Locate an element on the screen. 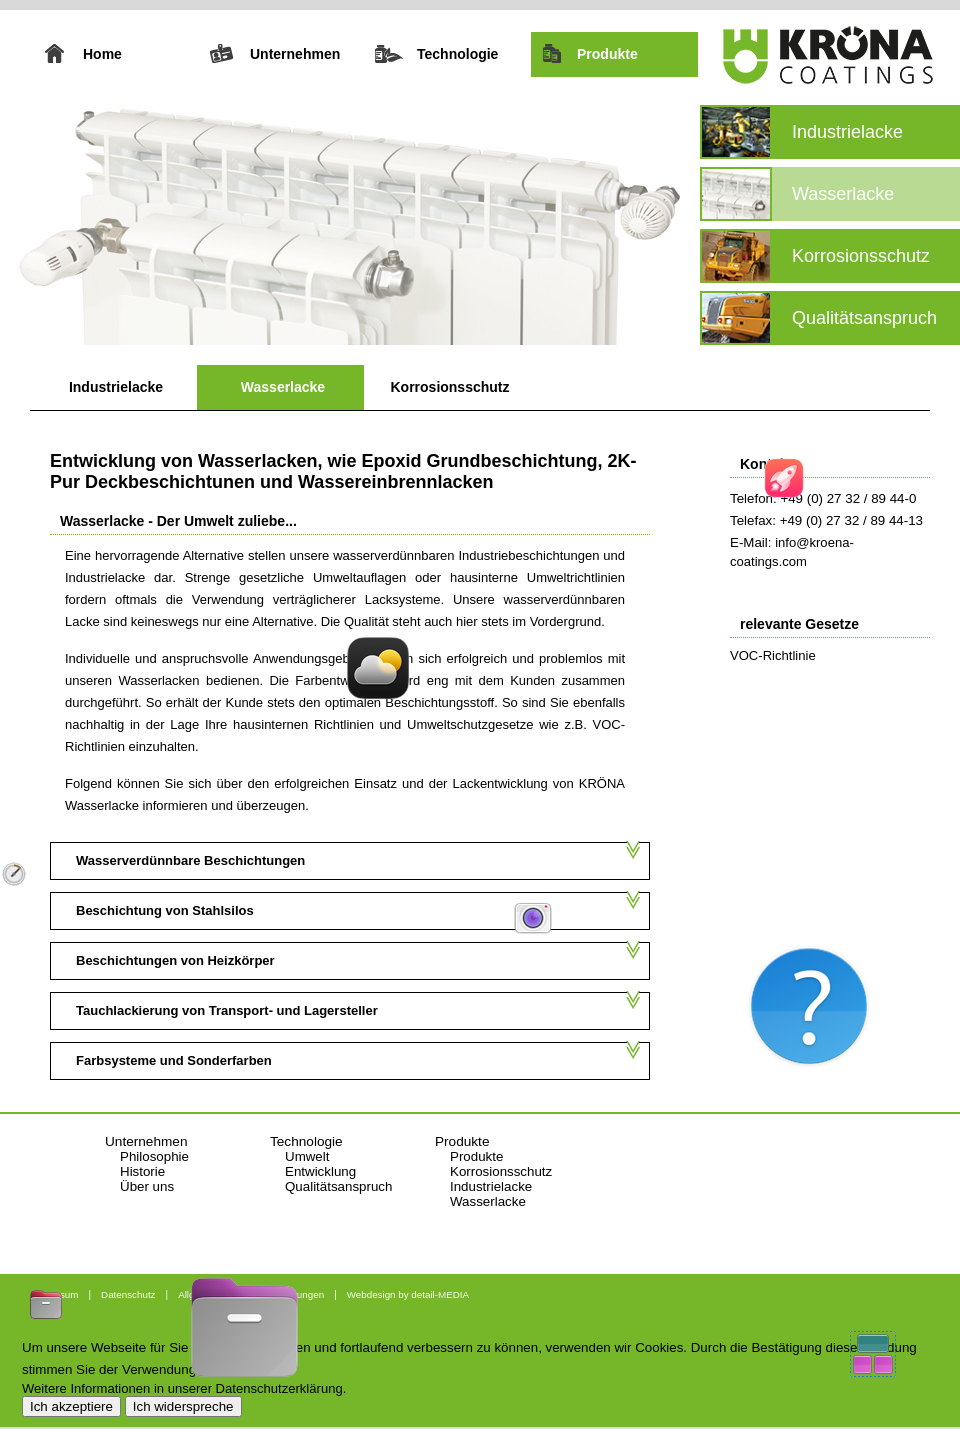  open the nautilus file manager is located at coordinates (46, 1304).